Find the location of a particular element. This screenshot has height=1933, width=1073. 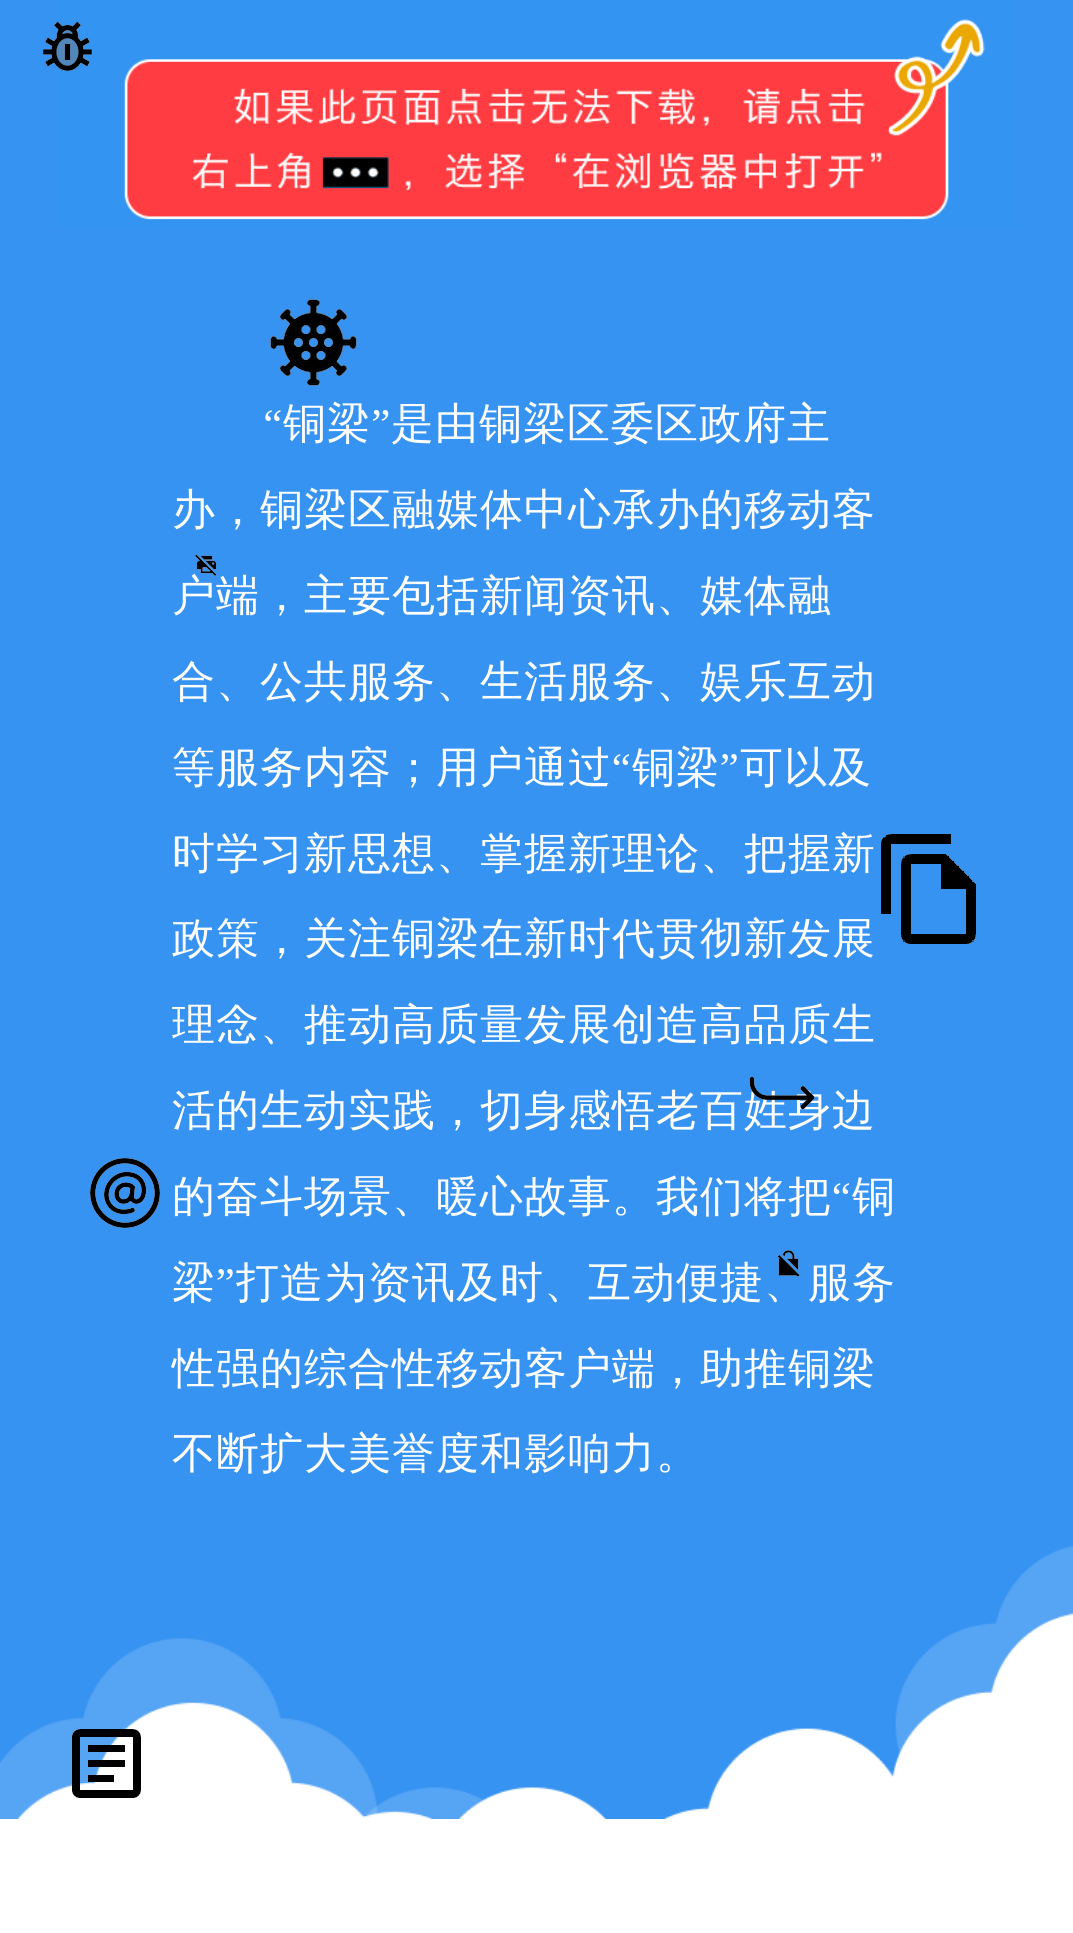

copy file to clipboard is located at coordinates (931, 889).